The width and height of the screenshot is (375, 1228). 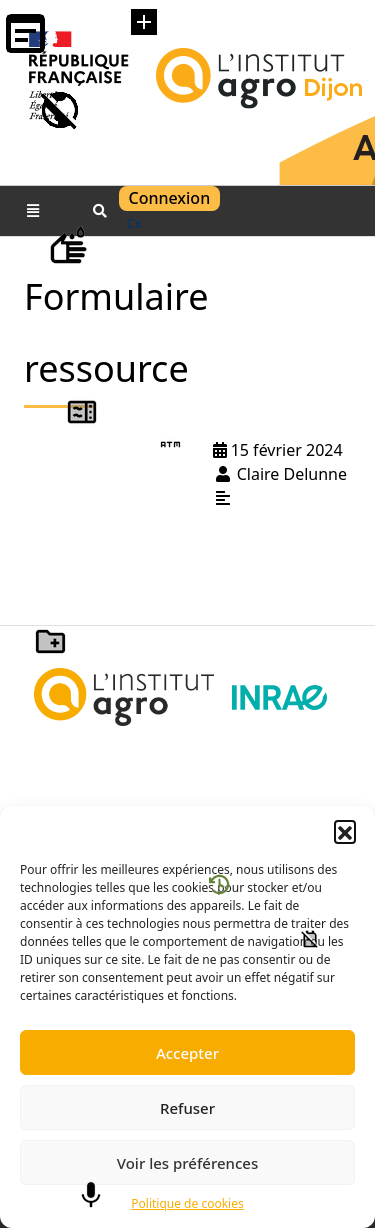 What do you see at coordinates (170, 444) in the screenshot?
I see `find nearby ATM locations` at bounding box center [170, 444].